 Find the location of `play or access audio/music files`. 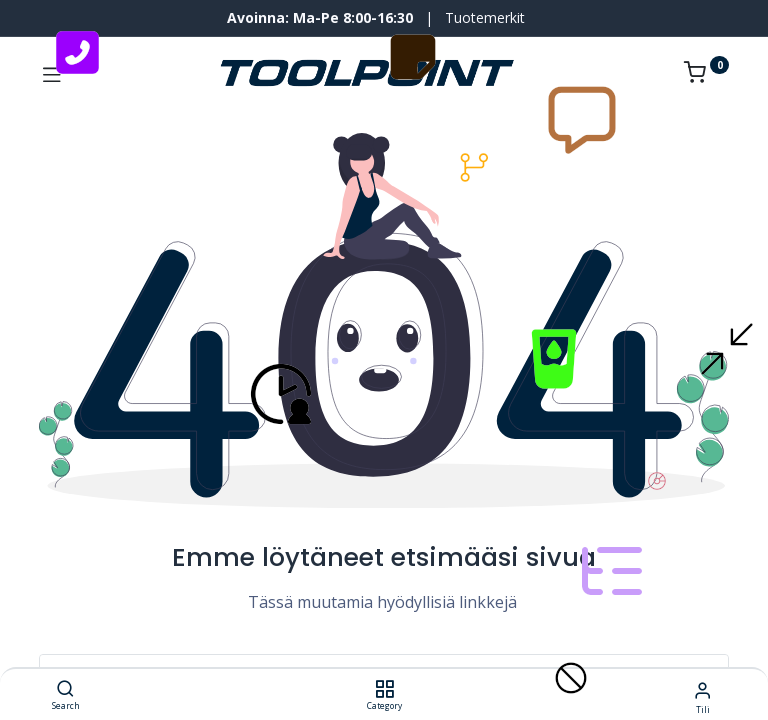

play or access audio/music files is located at coordinates (657, 481).